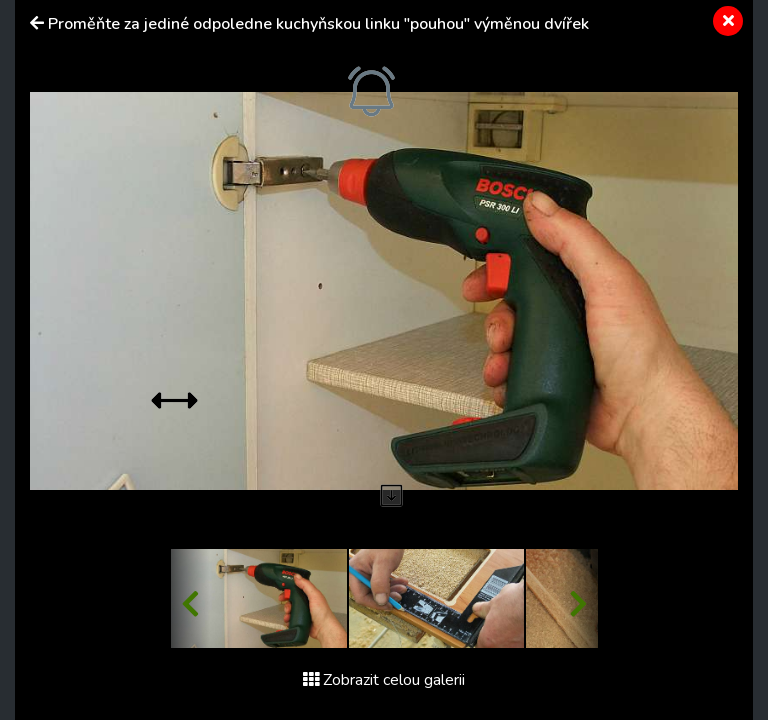 This screenshot has width=768, height=720. Describe the element at coordinates (174, 400) in the screenshot. I see `resize element horizontally` at that location.